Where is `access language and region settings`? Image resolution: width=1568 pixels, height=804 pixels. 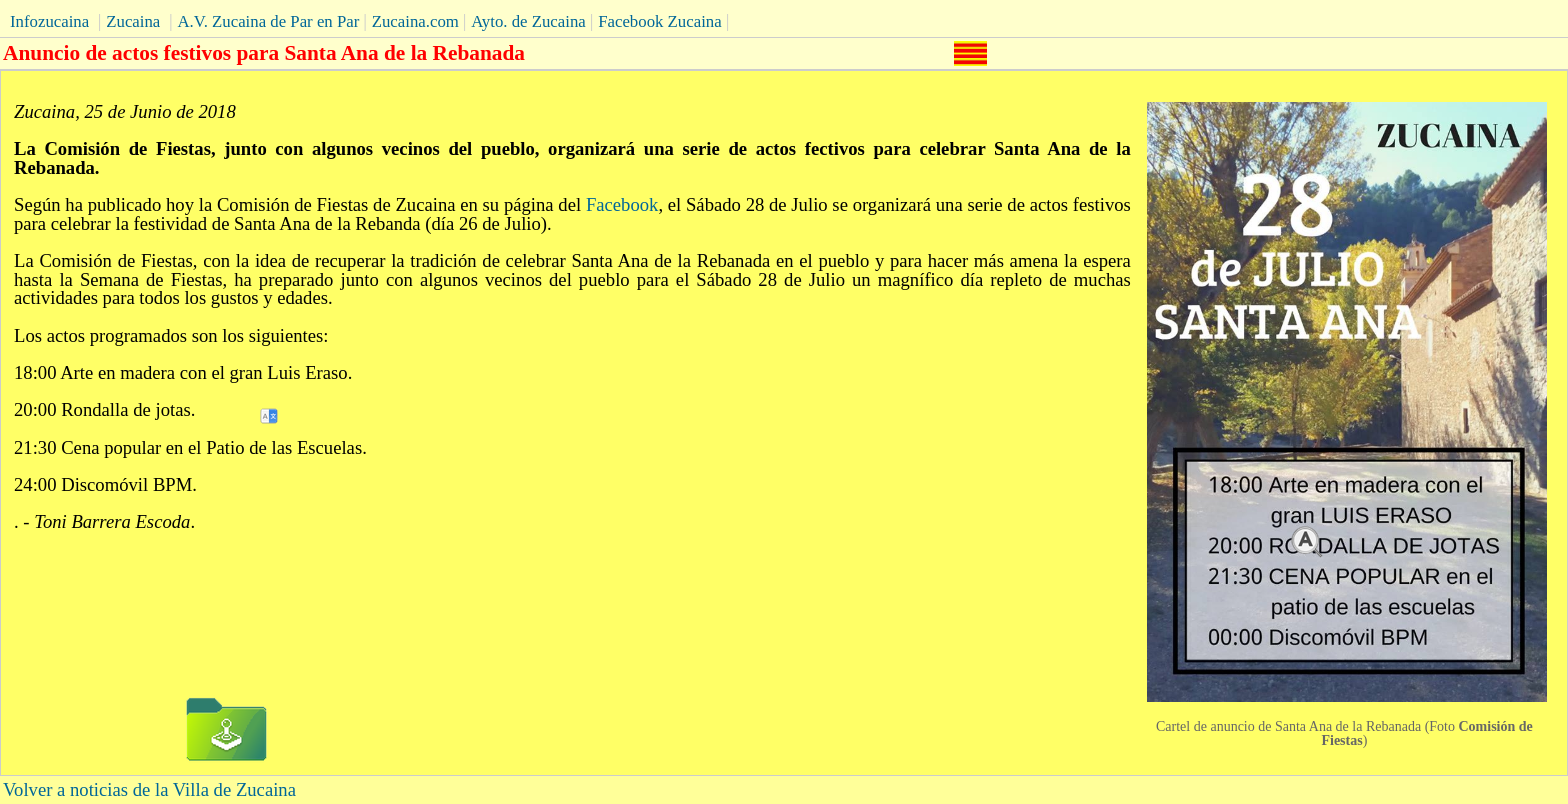 access language and region settings is located at coordinates (269, 416).